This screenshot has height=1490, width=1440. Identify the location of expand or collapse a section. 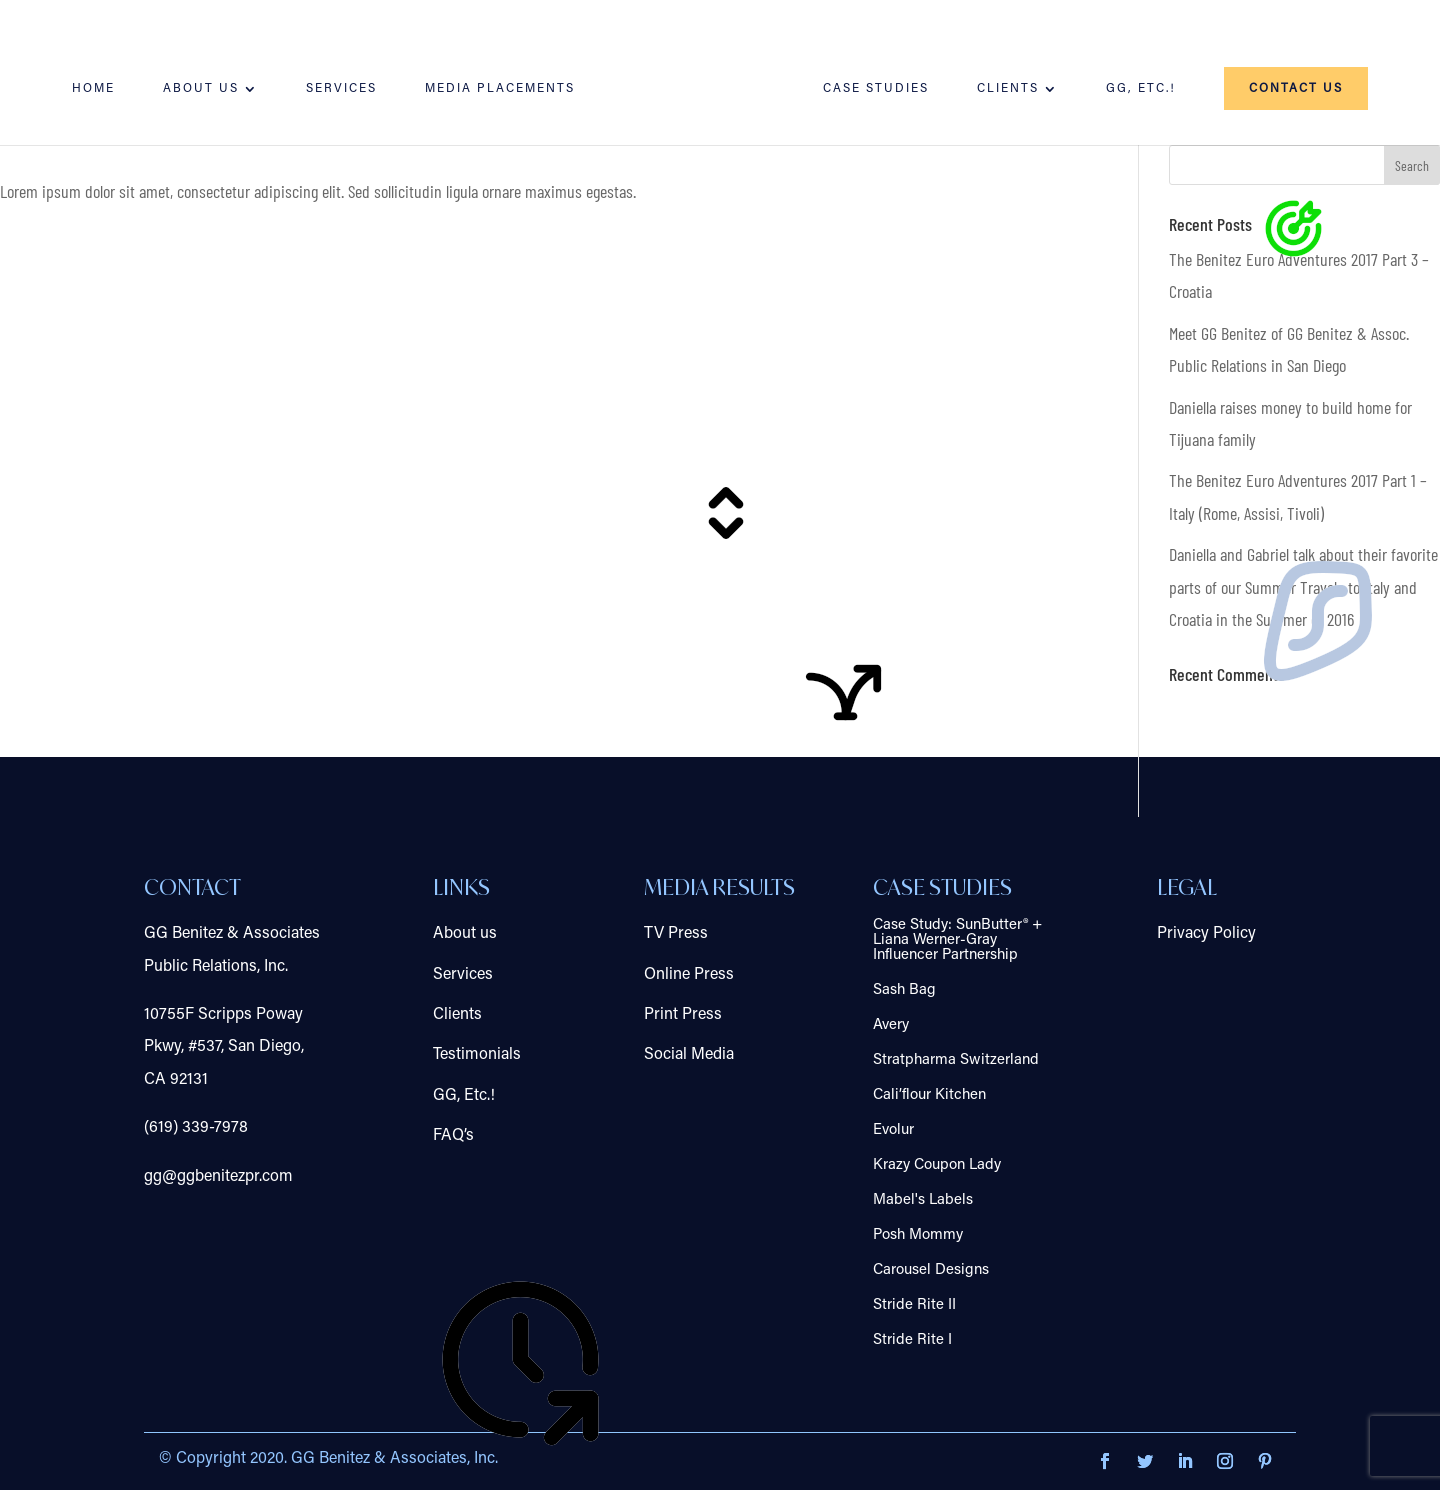
(726, 513).